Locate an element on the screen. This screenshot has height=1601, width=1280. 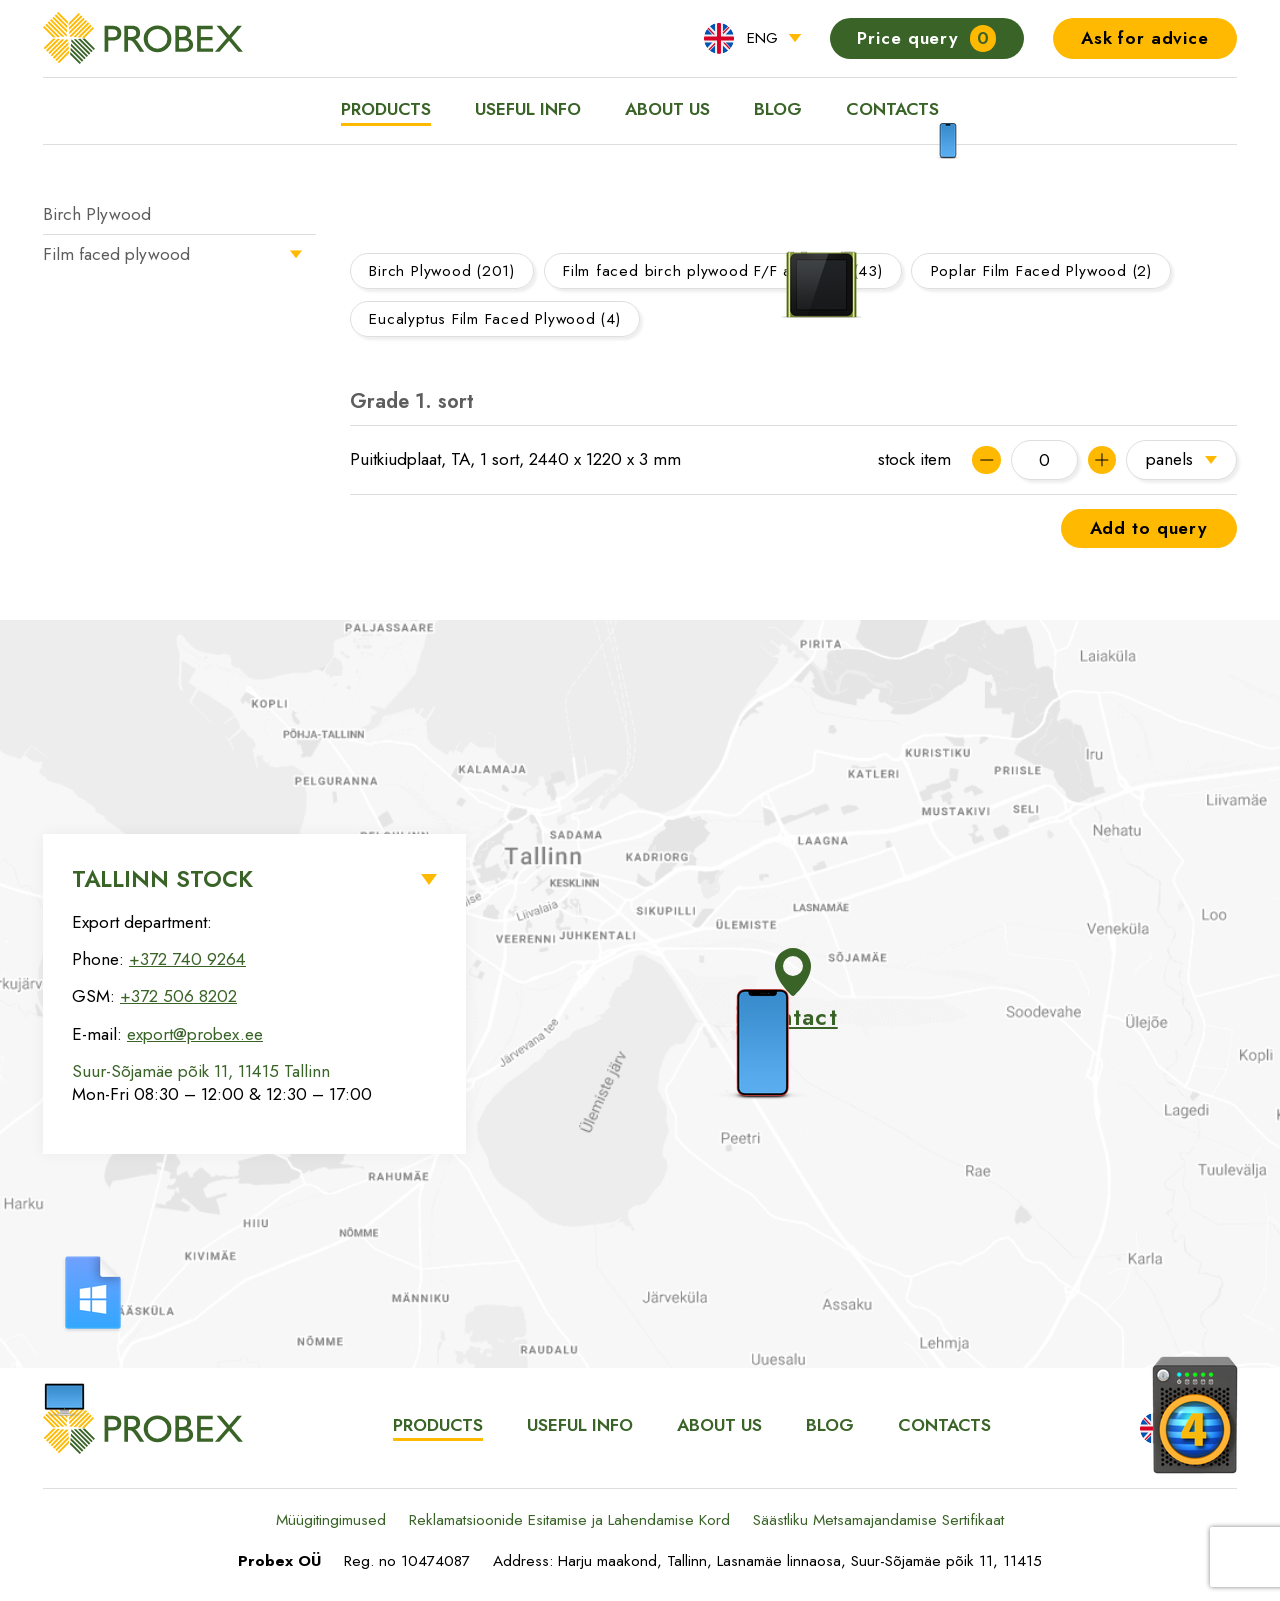
apple led cinema display 24-inch monitor is located at coordinates (64, 1392).